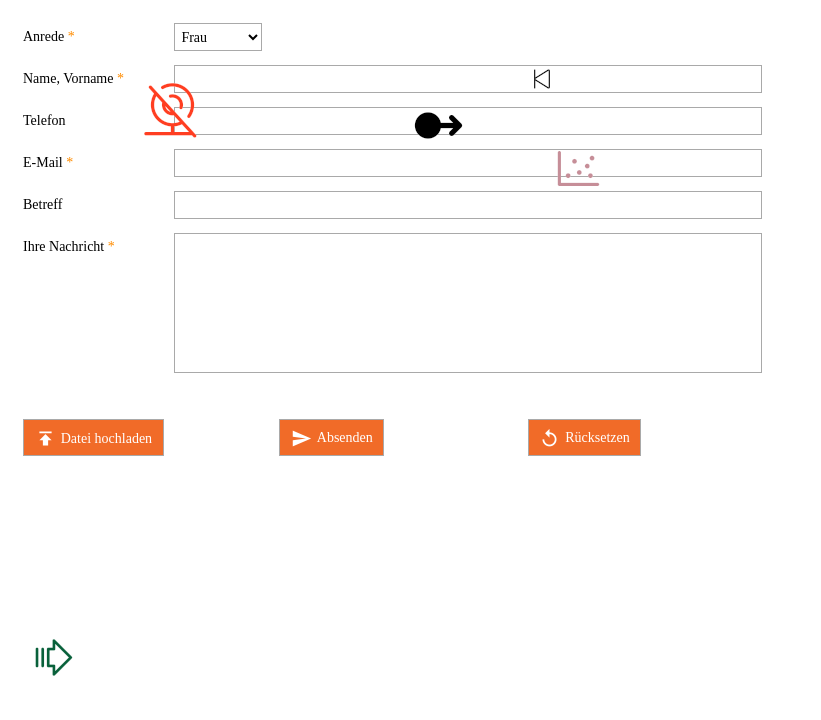 This screenshot has height=720, width=821. What do you see at coordinates (52, 657) in the screenshot?
I see `skip forward or advance to next item` at bounding box center [52, 657].